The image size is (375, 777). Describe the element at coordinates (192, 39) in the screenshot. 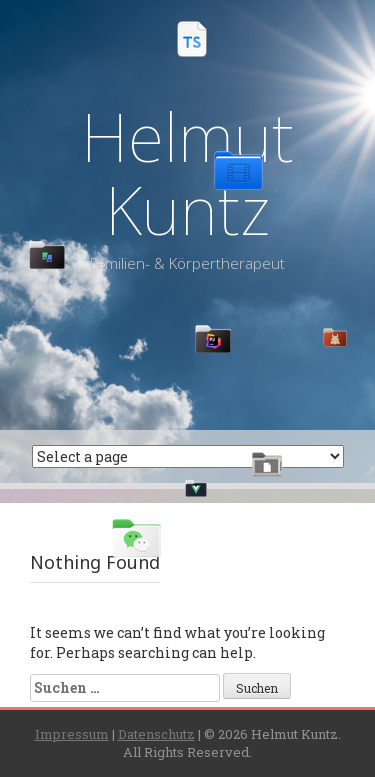

I see `a typescript source code file` at that location.